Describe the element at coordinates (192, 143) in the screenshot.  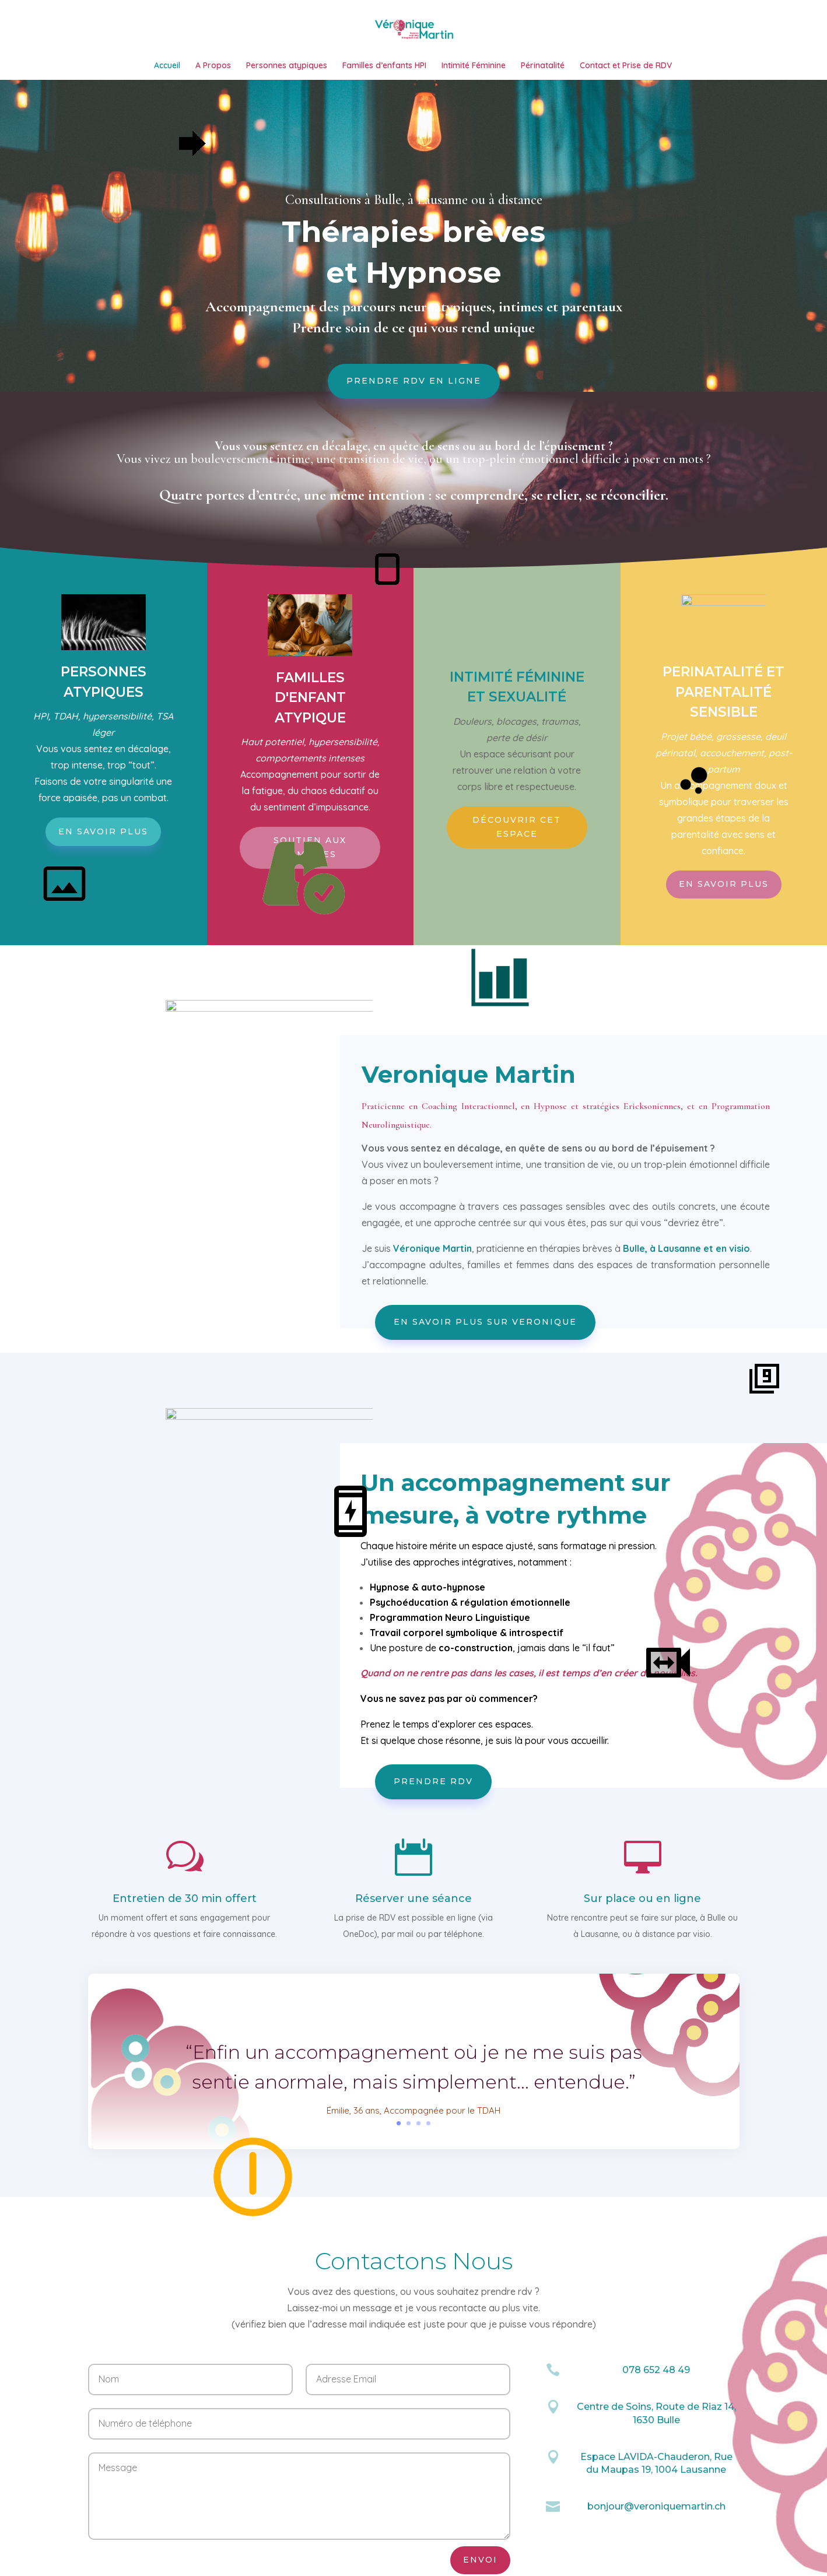
I see `forward an email or message` at that location.